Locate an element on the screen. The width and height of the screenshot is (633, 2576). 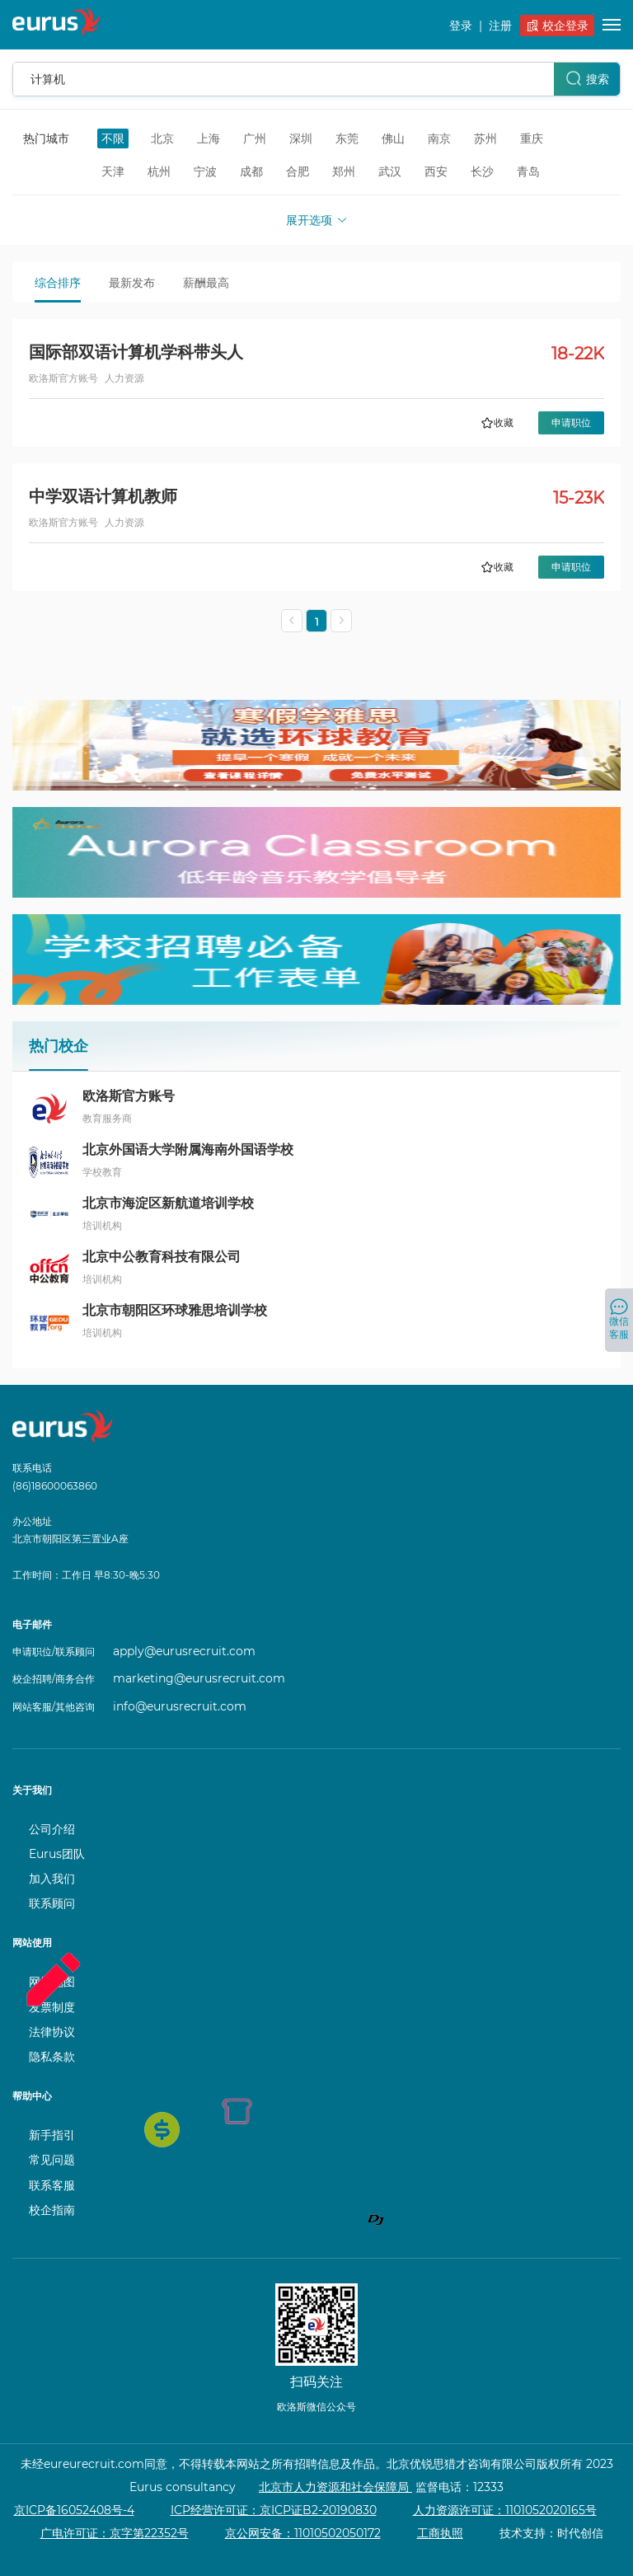
edit content or text is located at coordinates (54, 1979).